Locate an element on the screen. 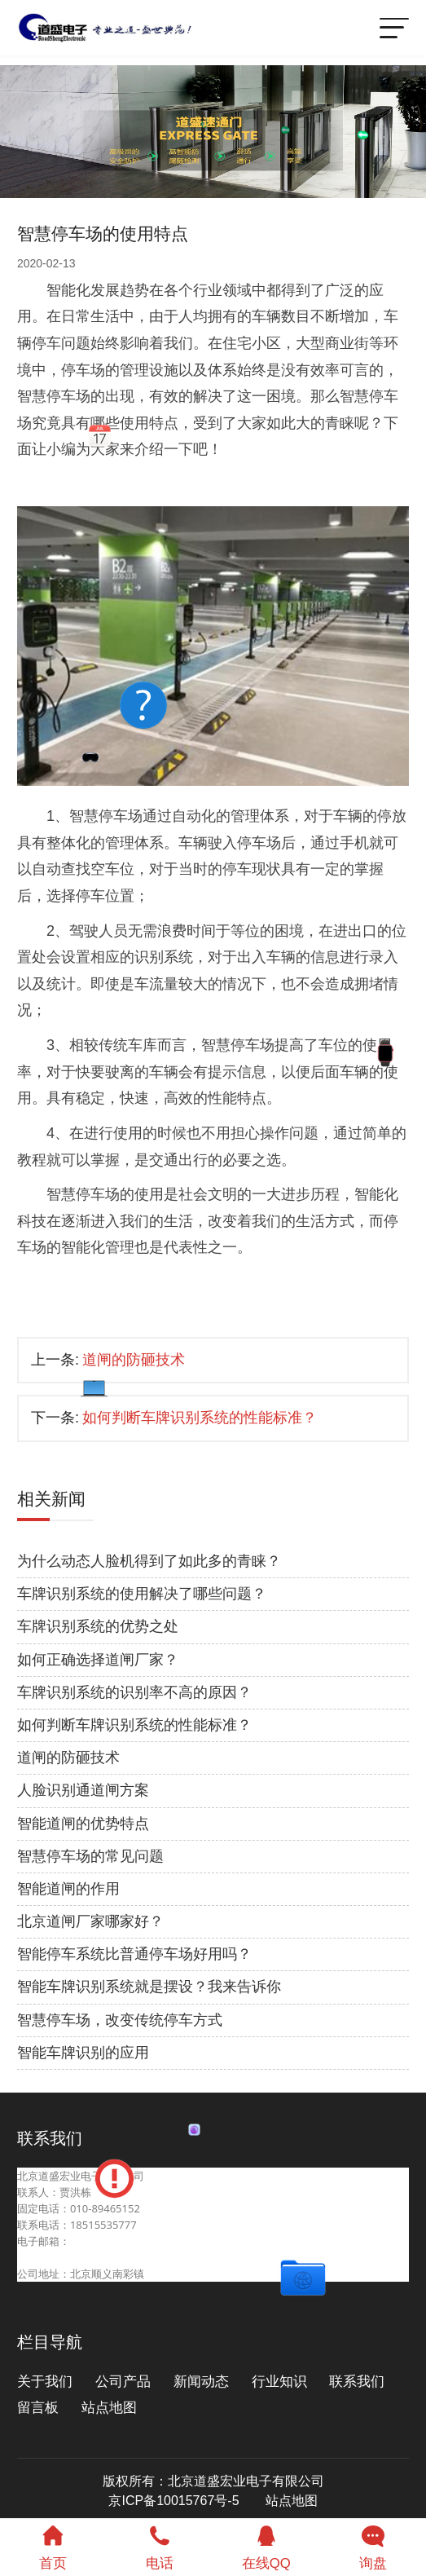 The height and width of the screenshot is (2576, 426). indicates help or additional information is available is located at coordinates (143, 705).